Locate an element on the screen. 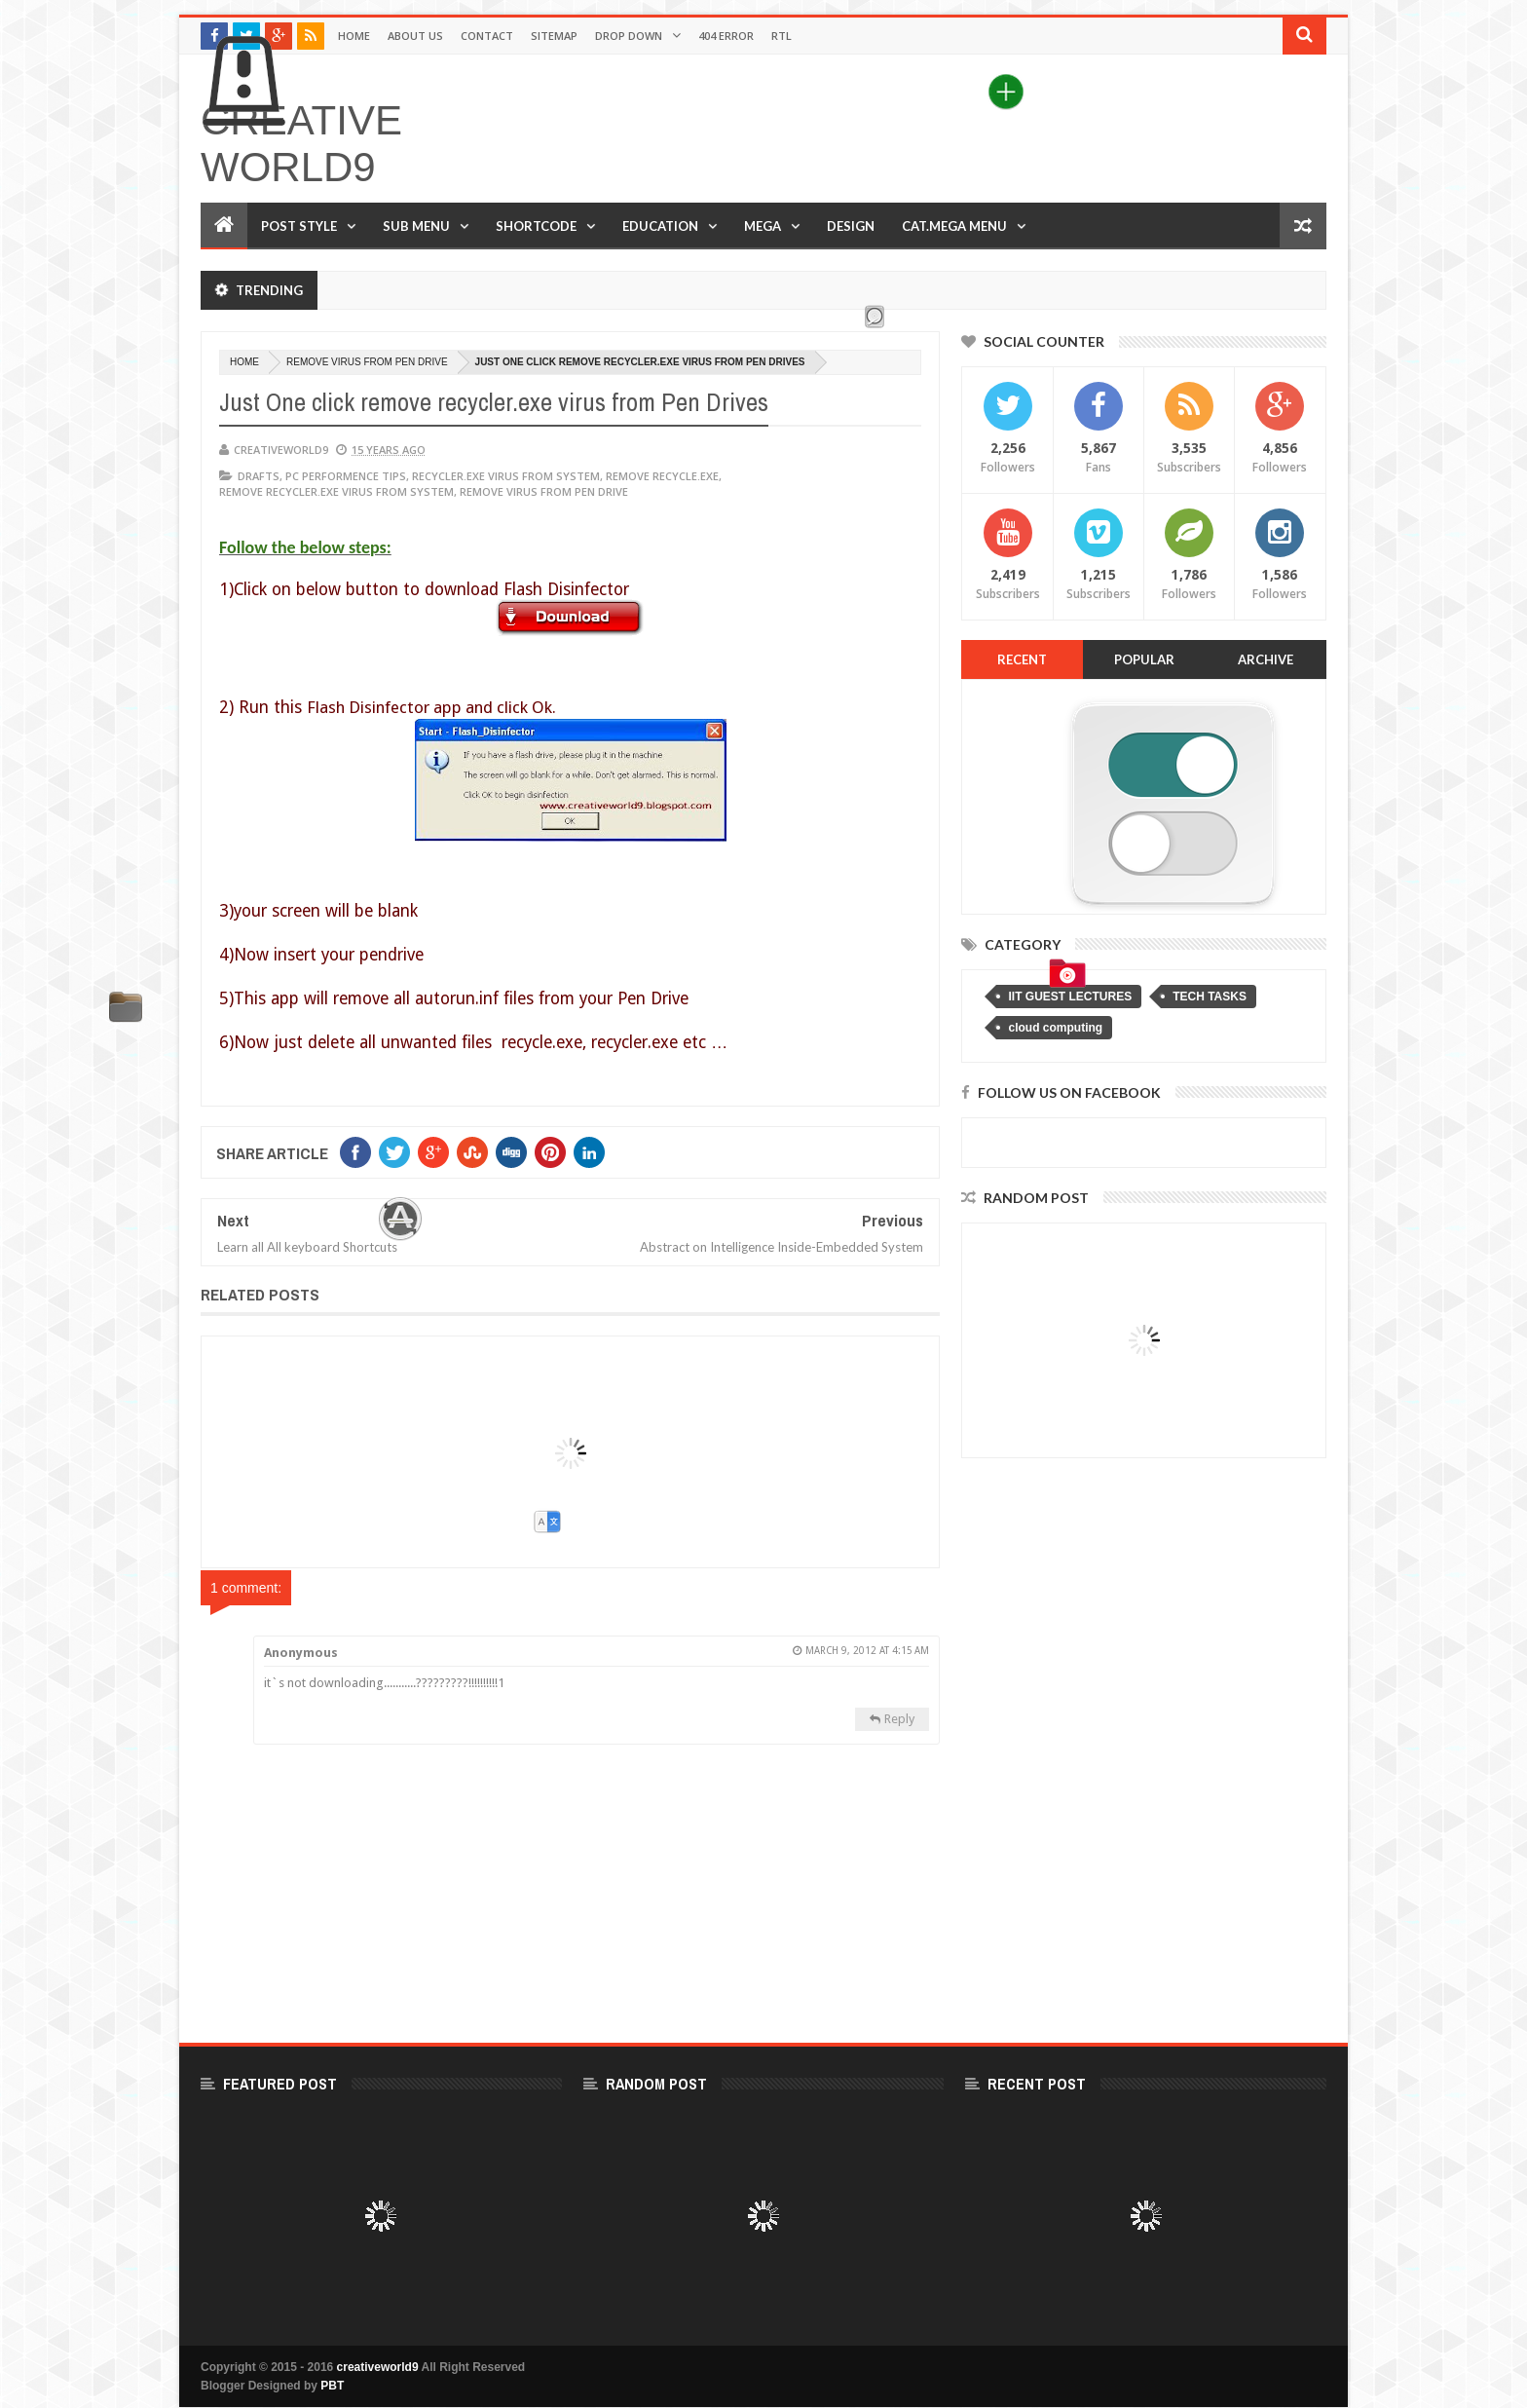 The image size is (1527, 2408). open the software updater application is located at coordinates (400, 1219).